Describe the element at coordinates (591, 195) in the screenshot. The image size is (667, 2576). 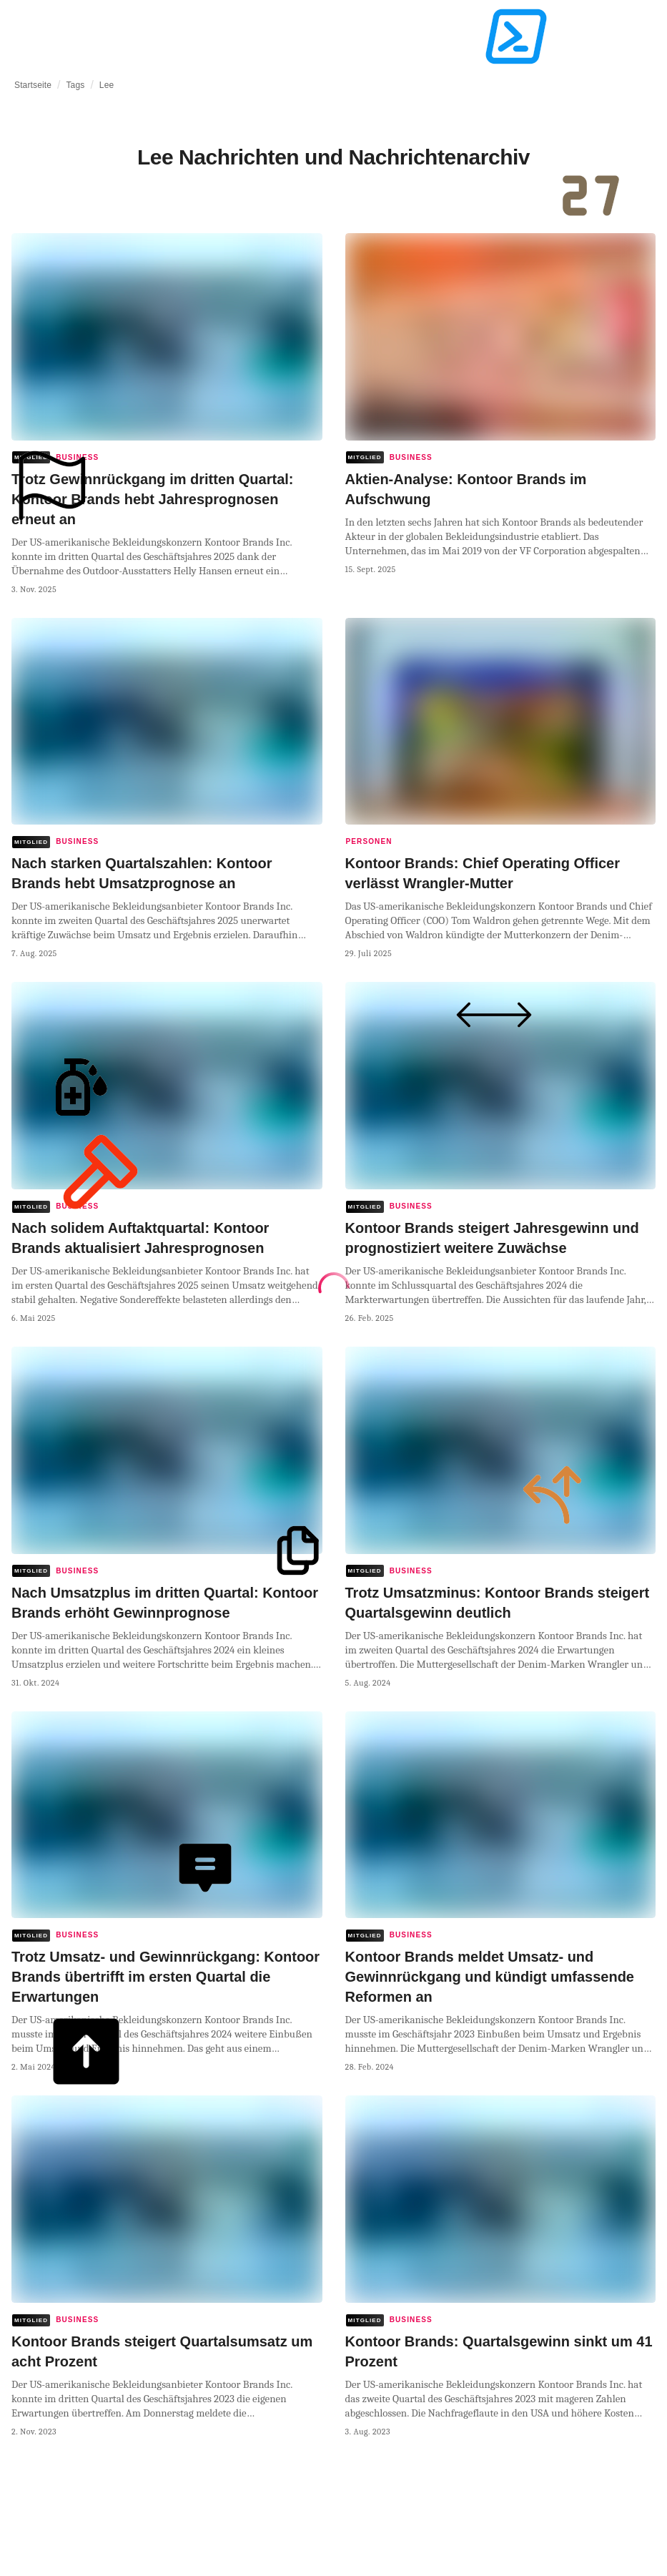
I see `indicates item number 27 in a list or sequence` at that location.